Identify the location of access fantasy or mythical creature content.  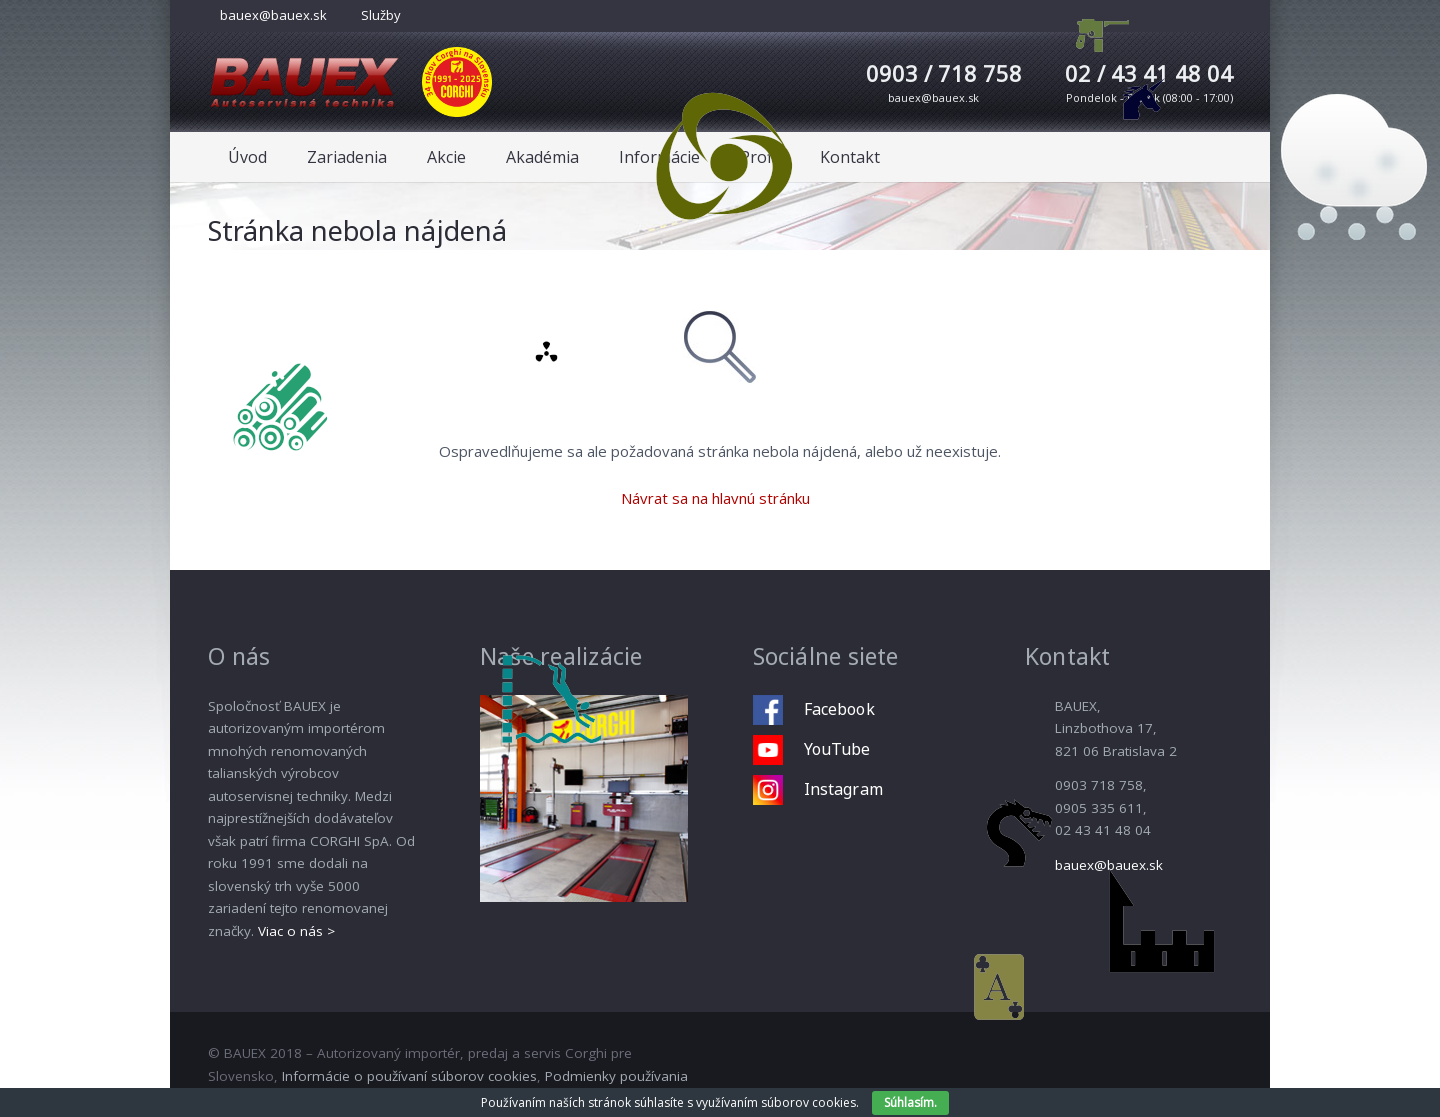
(1144, 98).